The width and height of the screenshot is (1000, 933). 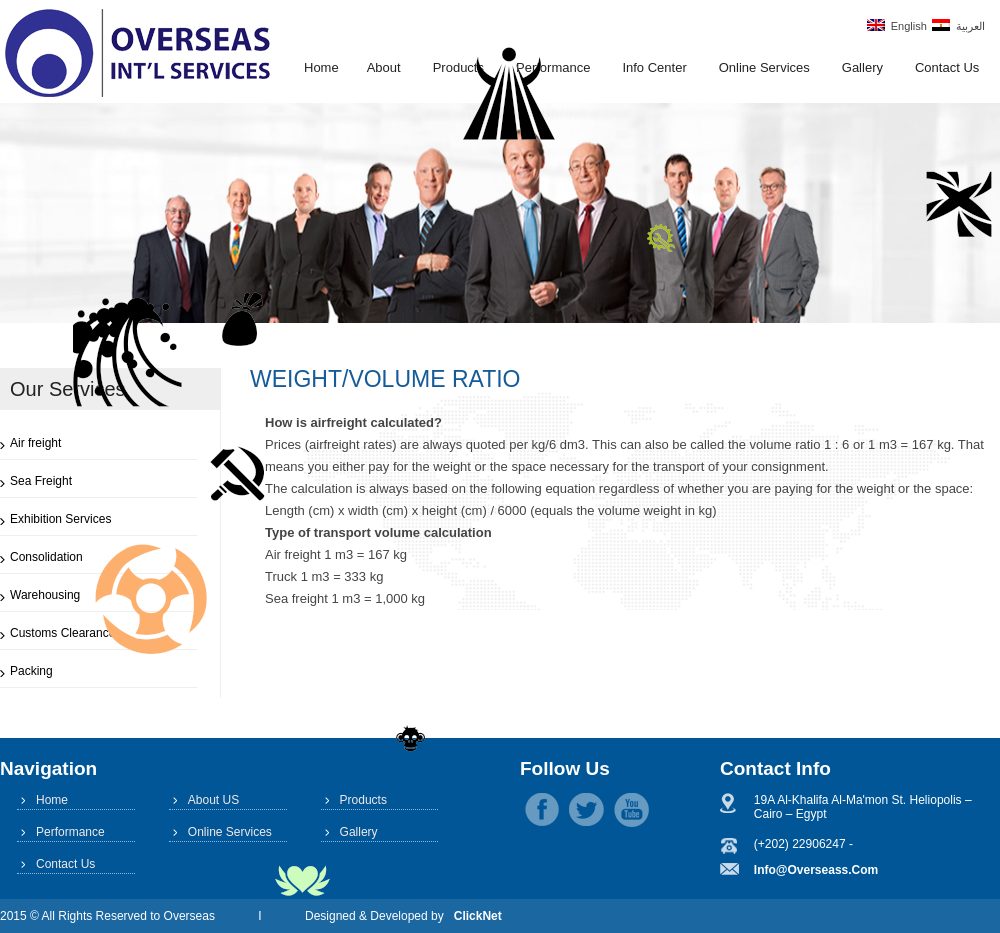 I want to click on swap or exchange items in inventory, so click(x=243, y=319).